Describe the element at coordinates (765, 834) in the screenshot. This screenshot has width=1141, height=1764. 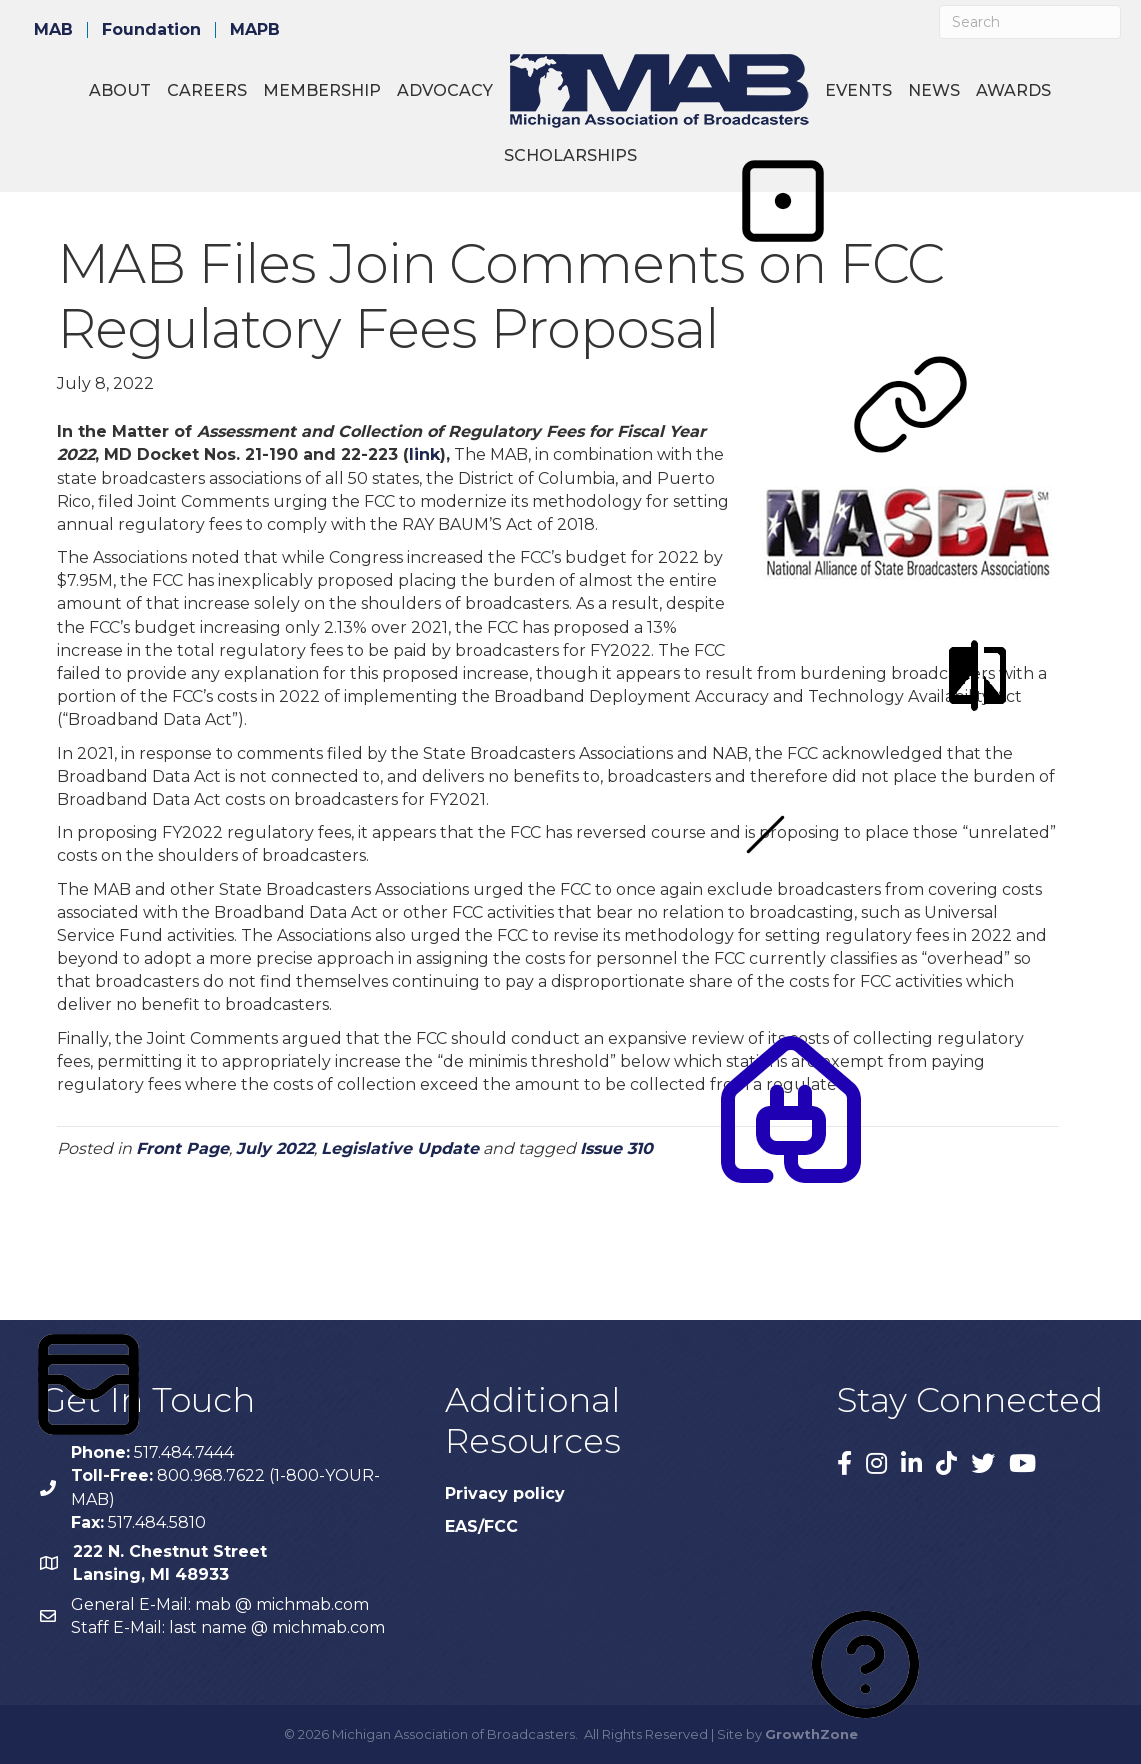
I see `indicates a disabled or unavailable feature` at that location.